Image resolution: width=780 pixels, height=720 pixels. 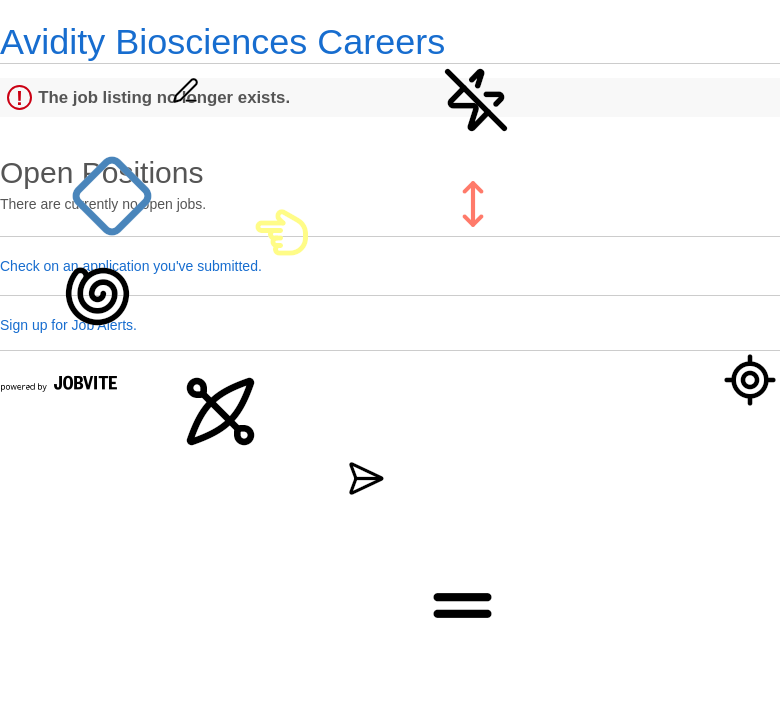 I want to click on edit text or content, so click(x=185, y=90).